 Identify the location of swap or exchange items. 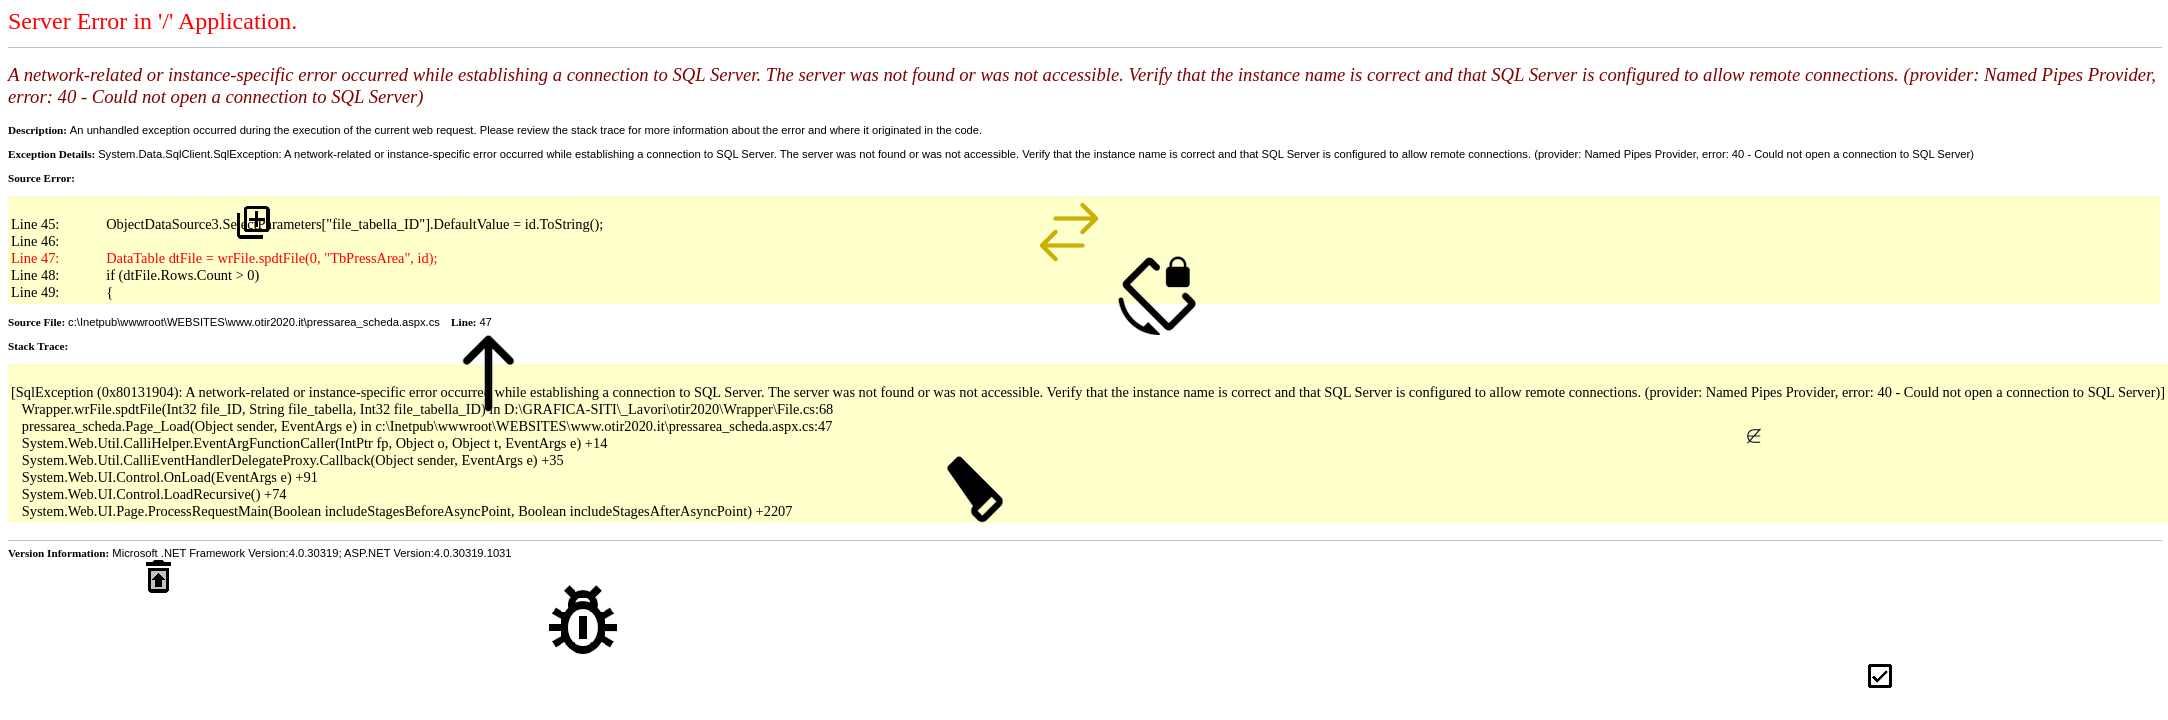
(1069, 232).